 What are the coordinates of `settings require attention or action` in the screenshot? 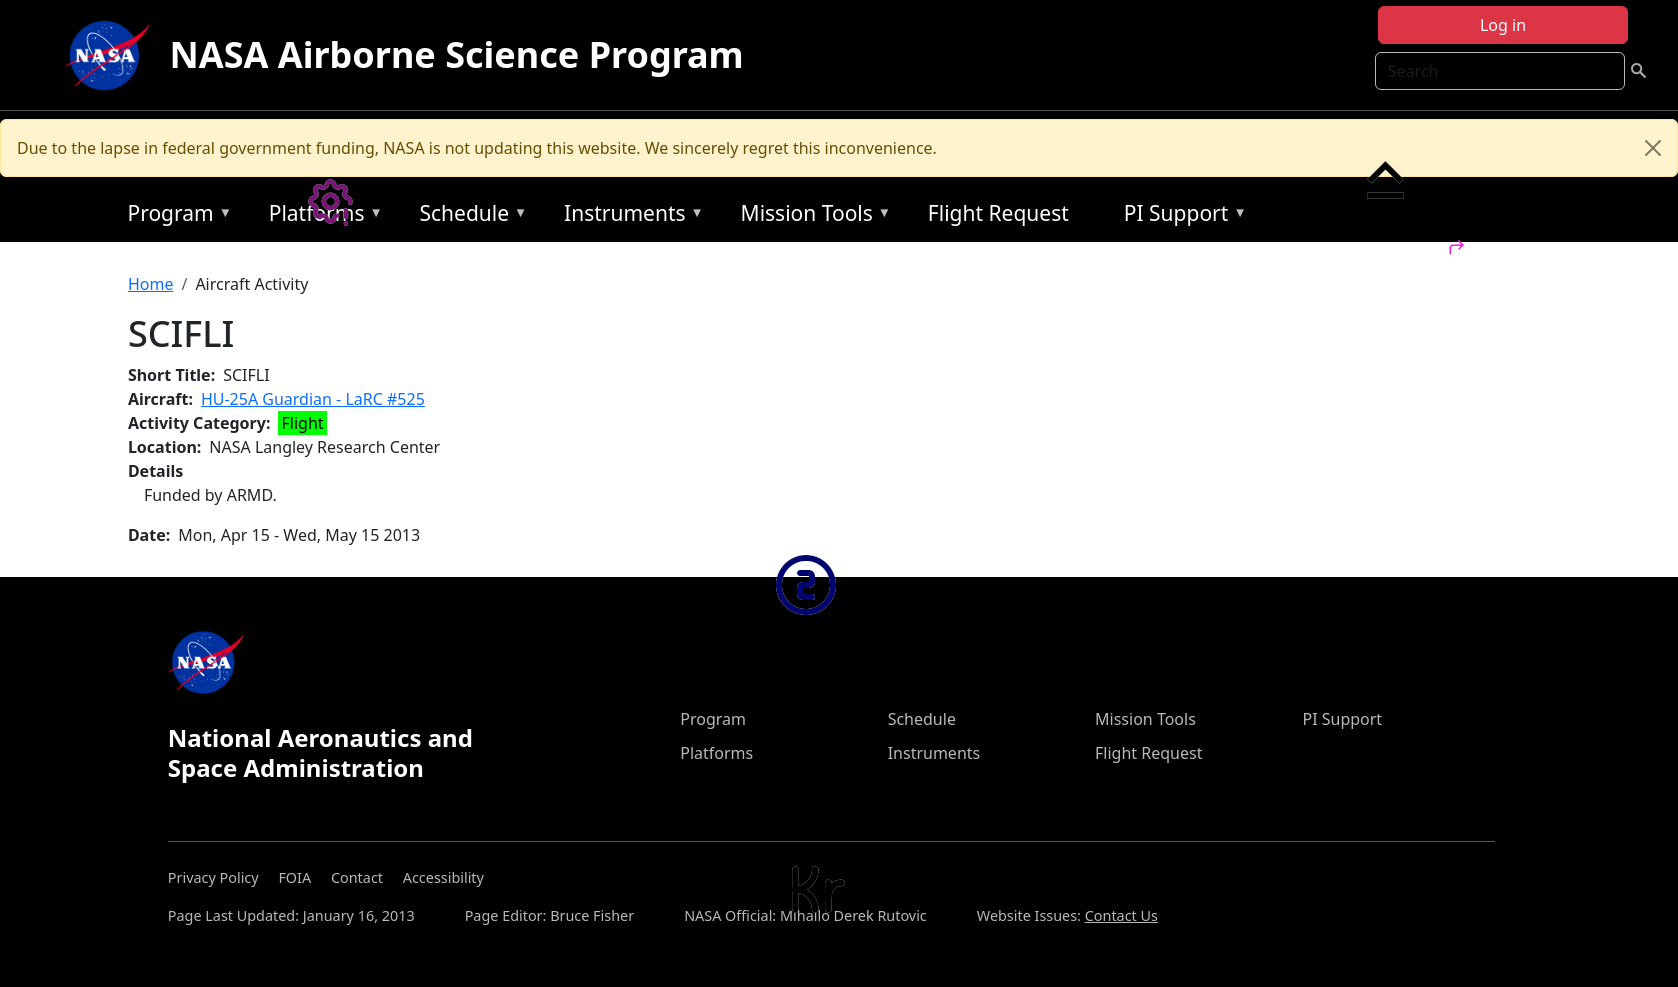 It's located at (330, 201).